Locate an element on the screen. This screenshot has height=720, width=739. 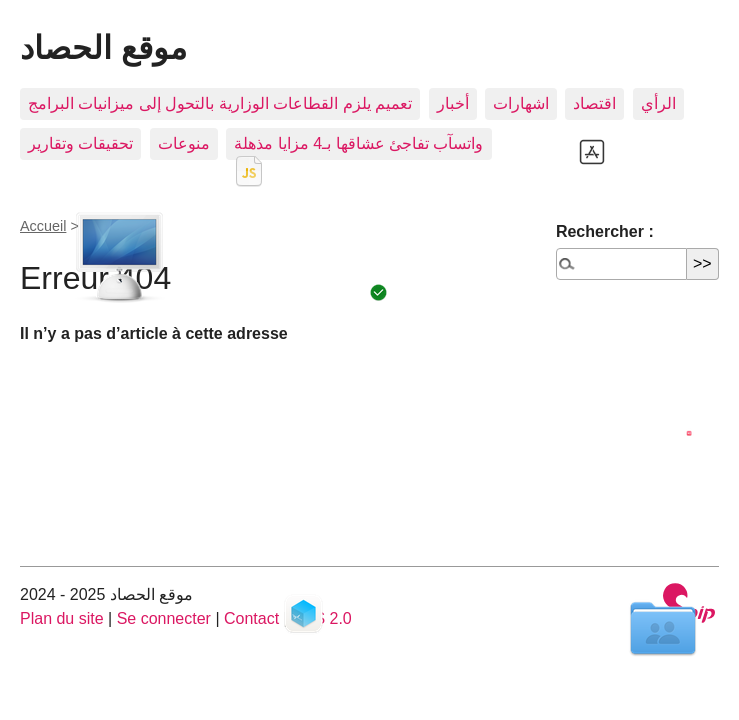
launch virtualbox virtual machine manager is located at coordinates (303, 613).